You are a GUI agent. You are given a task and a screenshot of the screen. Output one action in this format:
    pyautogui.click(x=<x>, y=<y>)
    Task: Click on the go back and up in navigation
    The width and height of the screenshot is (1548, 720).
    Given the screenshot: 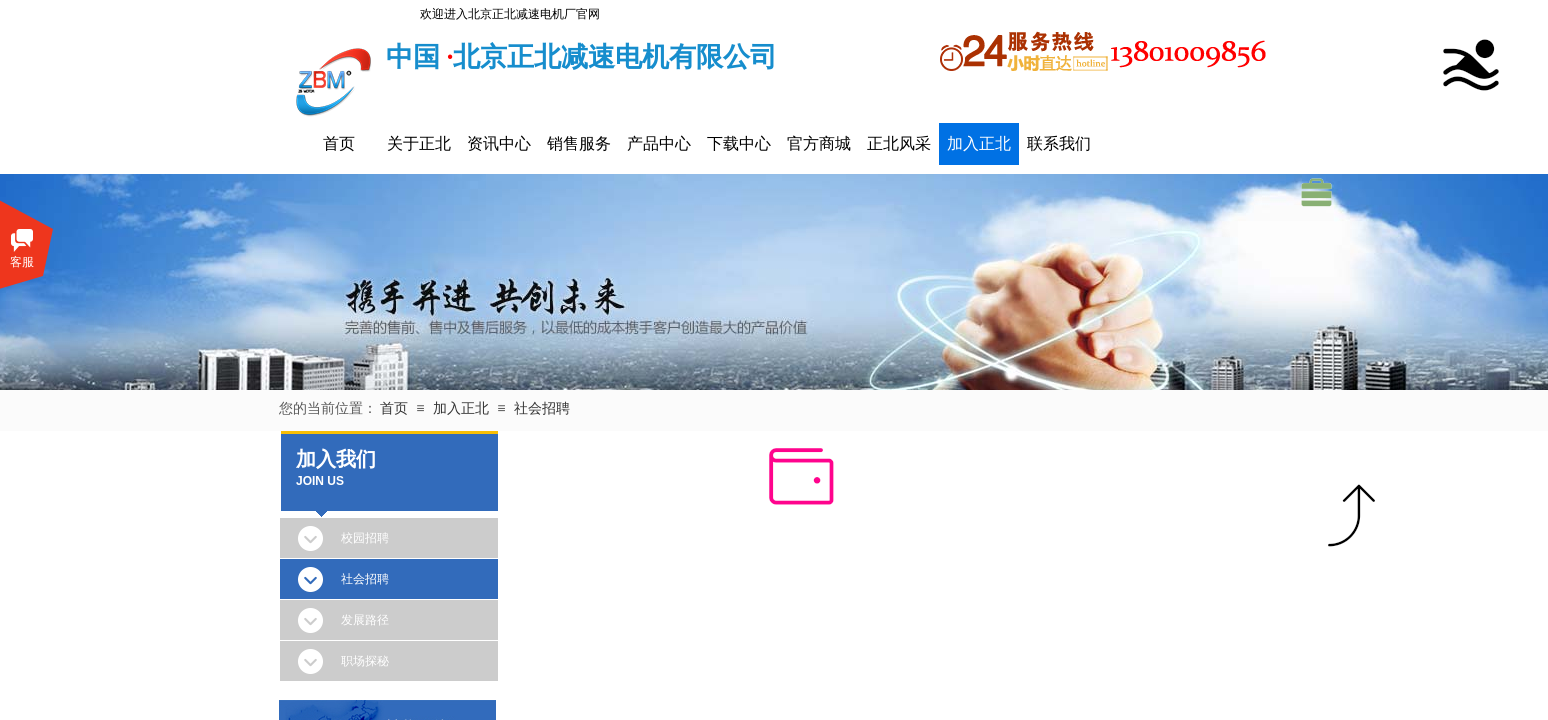 What is the action you would take?
    pyautogui.click(x=1351, y=515)
    